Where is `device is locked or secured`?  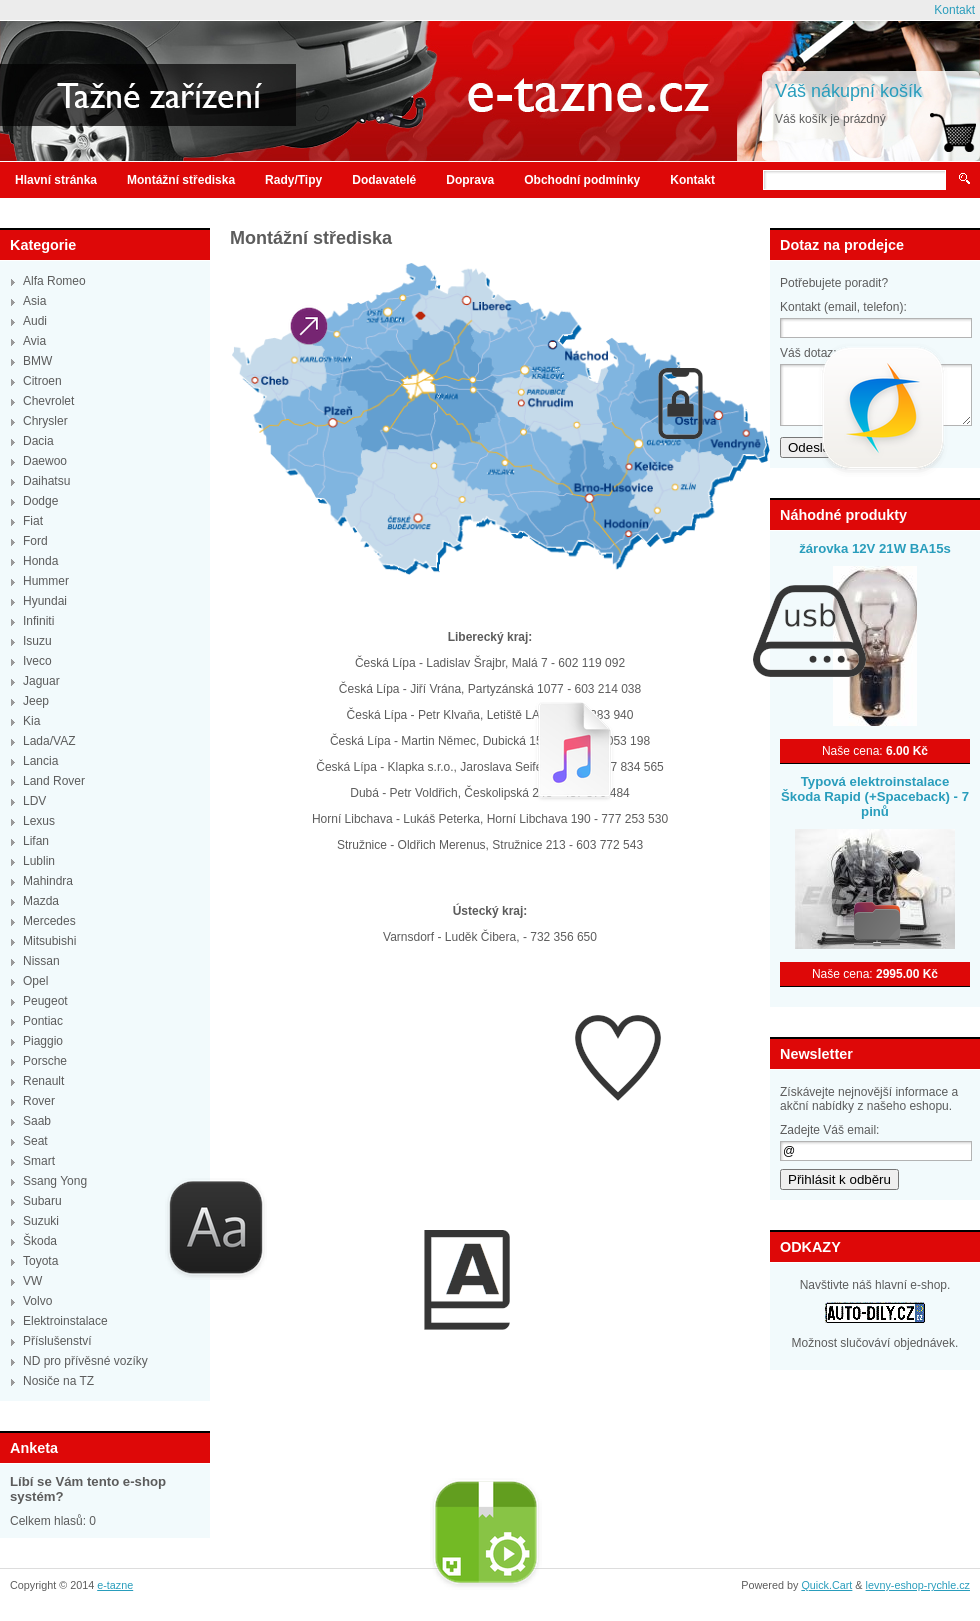 device is locked or secured is located at coordinates (680, 403).